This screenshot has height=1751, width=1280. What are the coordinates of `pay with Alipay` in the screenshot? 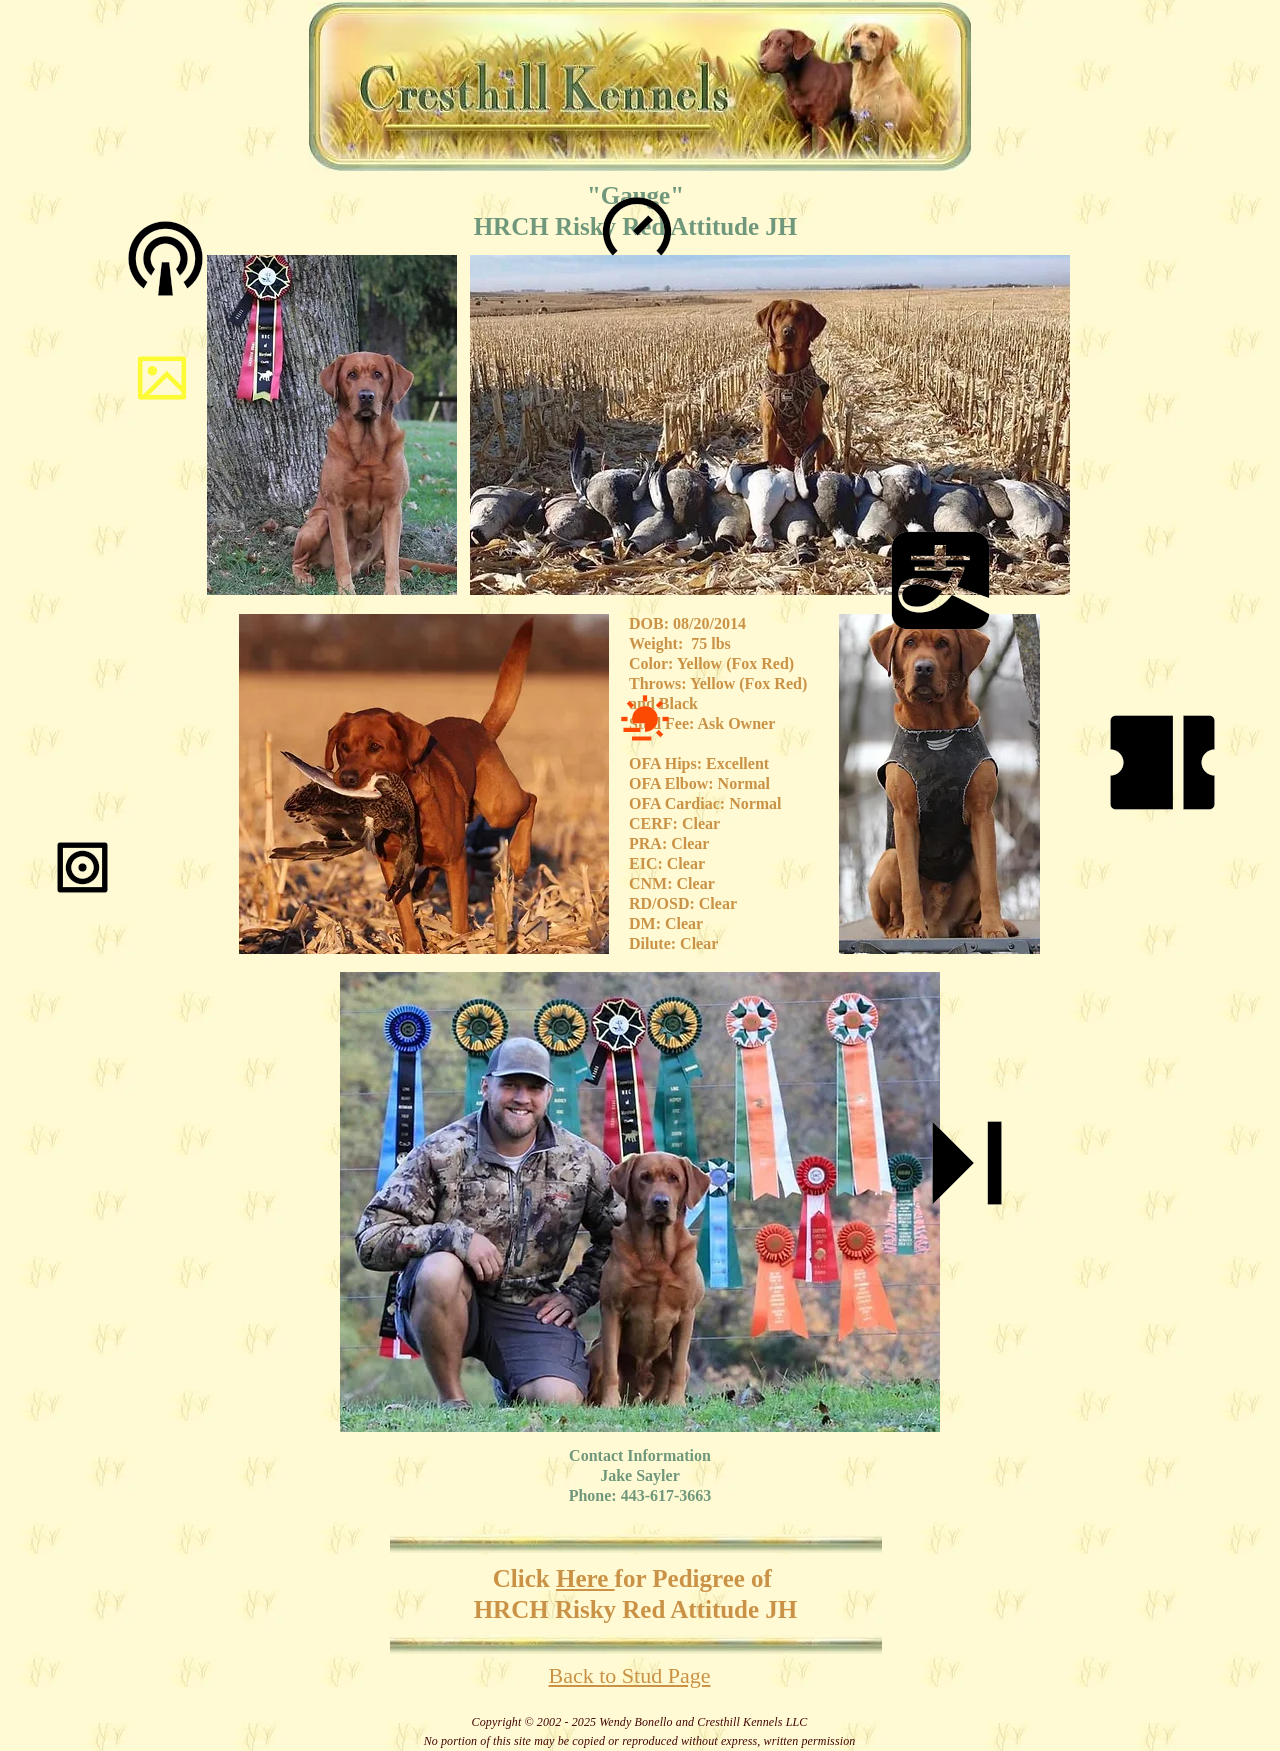 It's located at (940, 580).